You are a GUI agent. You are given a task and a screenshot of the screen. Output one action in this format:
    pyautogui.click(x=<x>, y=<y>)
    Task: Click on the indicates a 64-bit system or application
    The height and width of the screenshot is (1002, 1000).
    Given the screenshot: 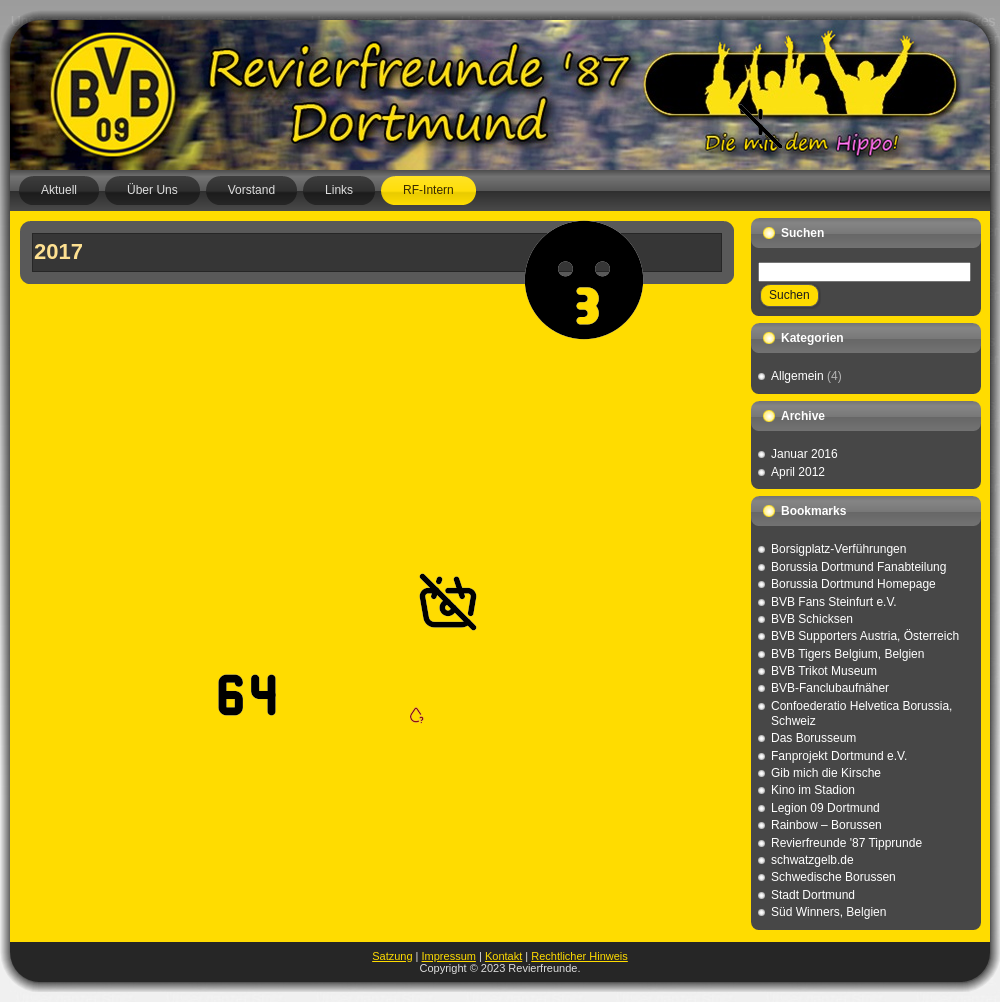 What is the action you would take?
    pyautogui.click(x=247, y=695)
    